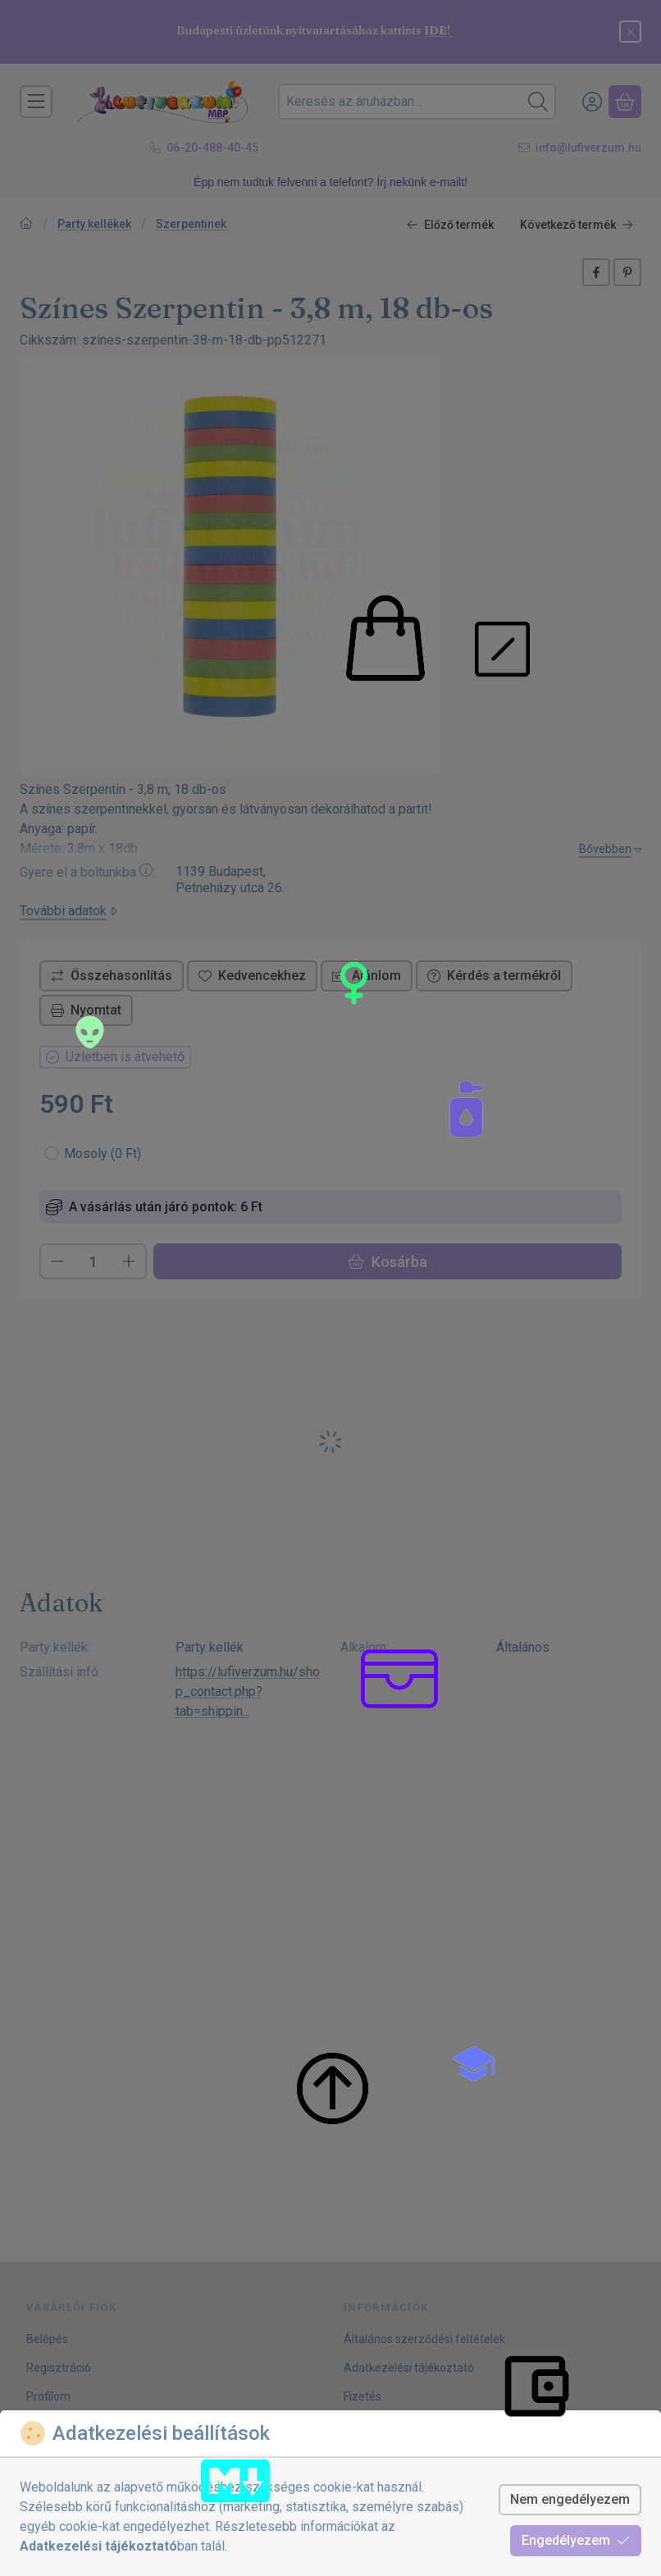  I want to click on access education or learning features, so click(473, 2063).